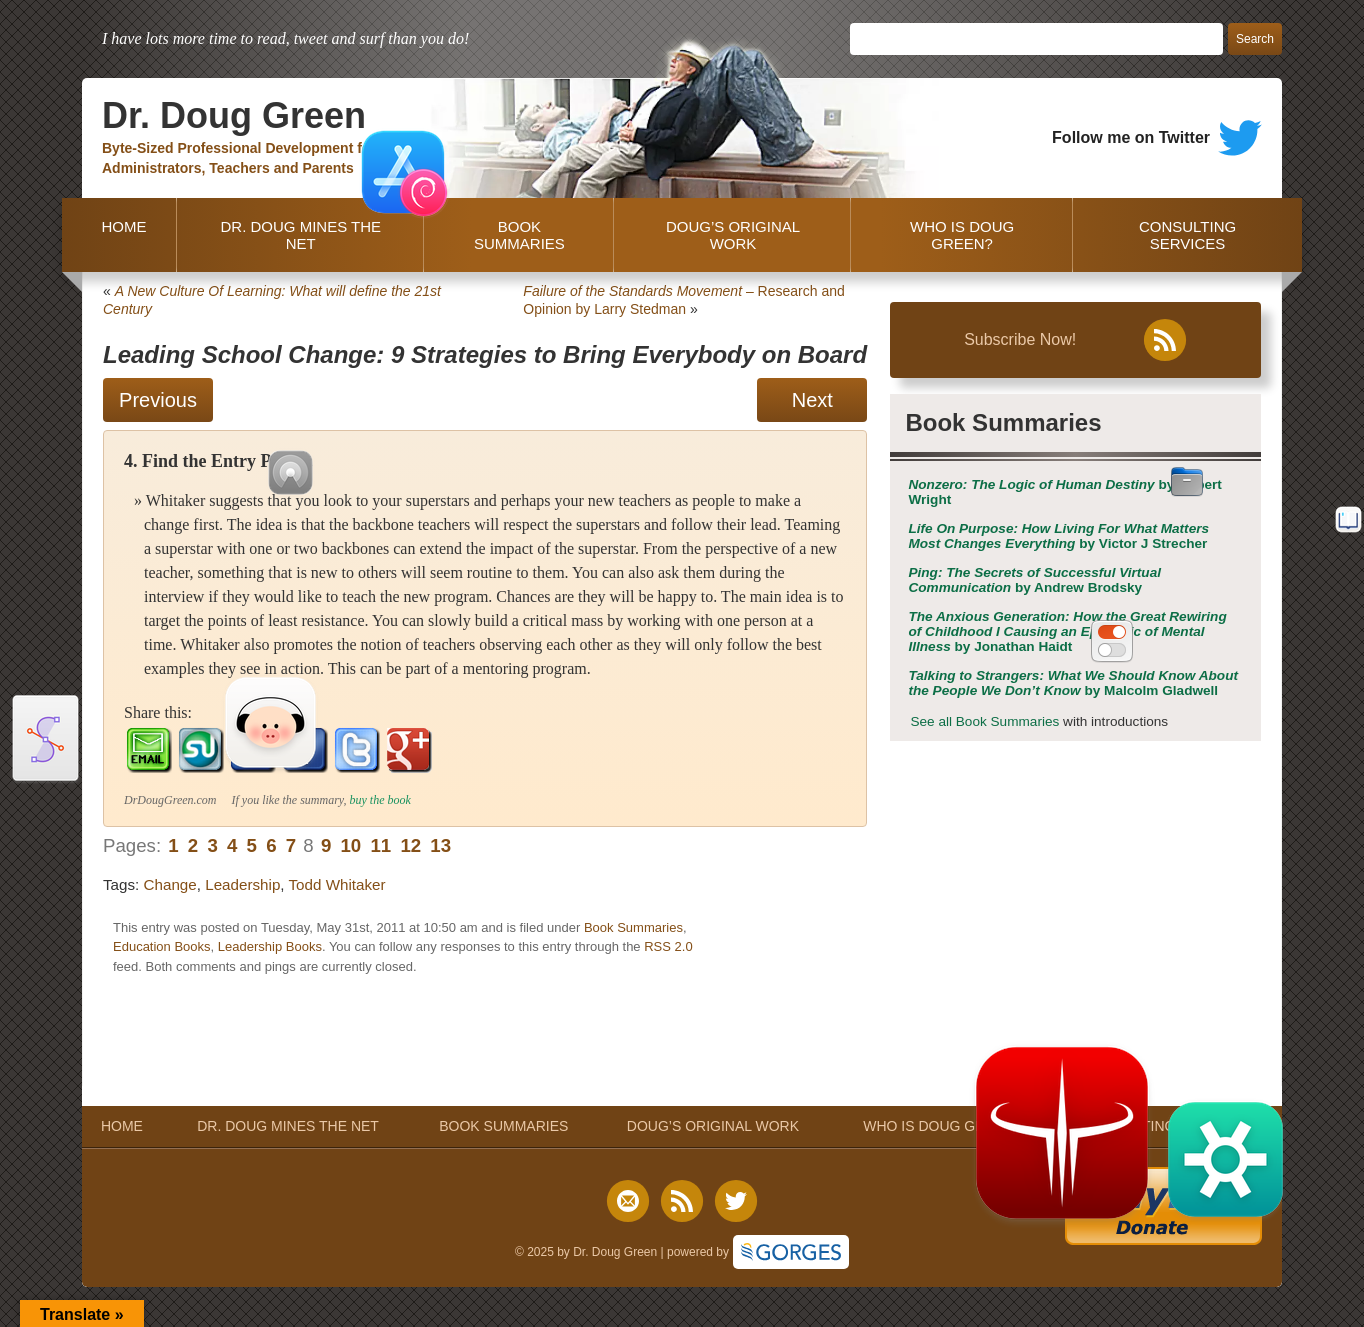  Describe the element at coordinates (1112, 641) in the screenshot. I see `open system settings` at that location.